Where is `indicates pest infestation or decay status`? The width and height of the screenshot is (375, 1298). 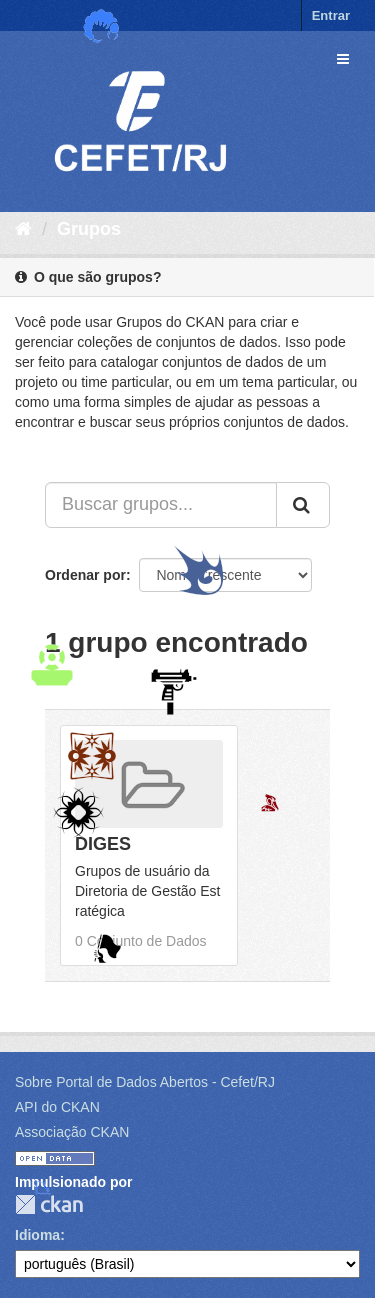
indicates pest infestation or decay status is located at coordinates (101, 27).